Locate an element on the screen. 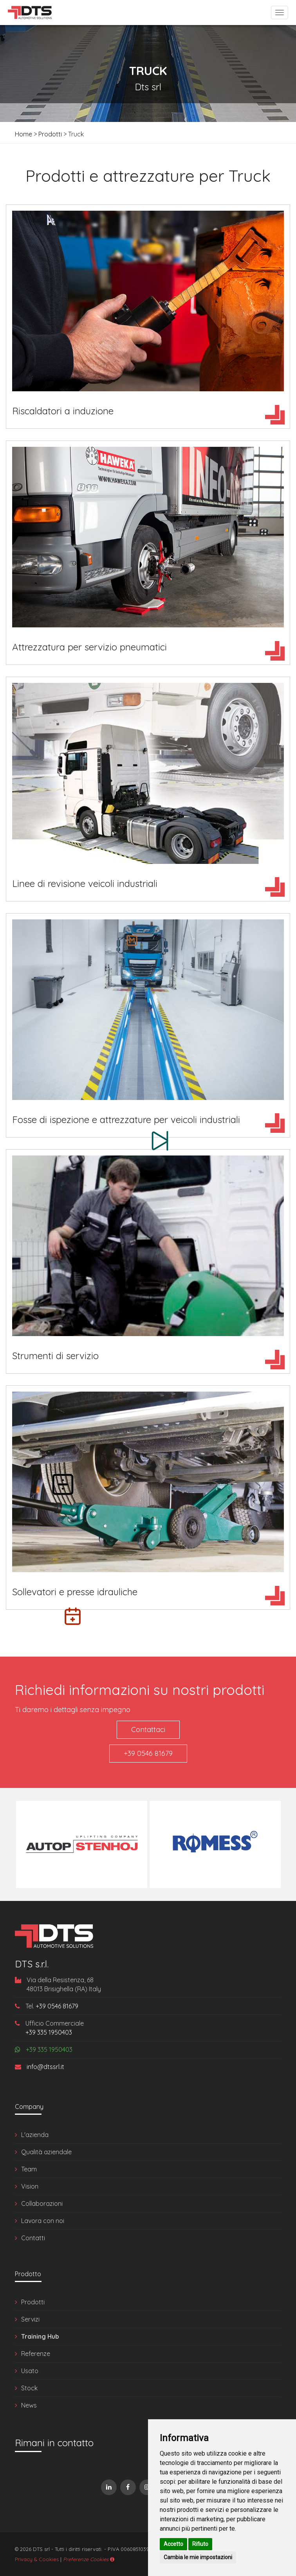 This screenshot has height=2576, width=296. skip to the next track is located at coordinates (160, 1141).